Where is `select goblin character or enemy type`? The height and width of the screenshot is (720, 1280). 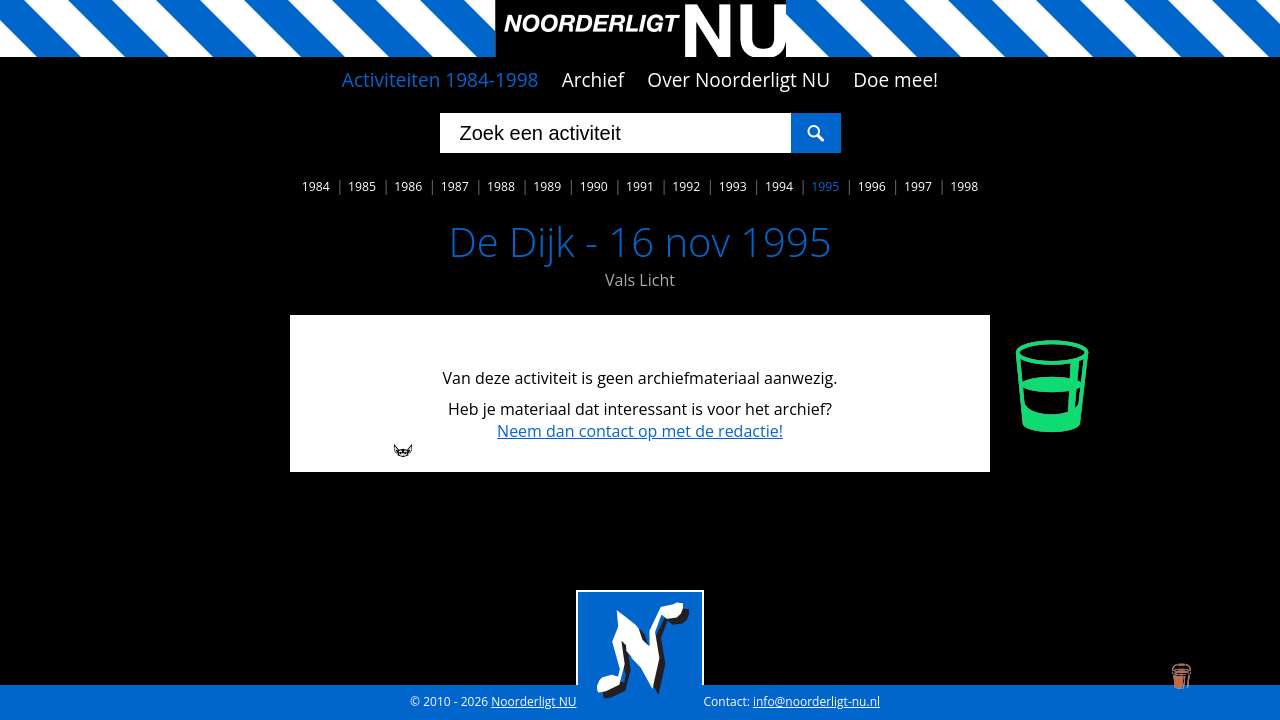 select goblin character or enemy type is located at coordinates (403, 451).